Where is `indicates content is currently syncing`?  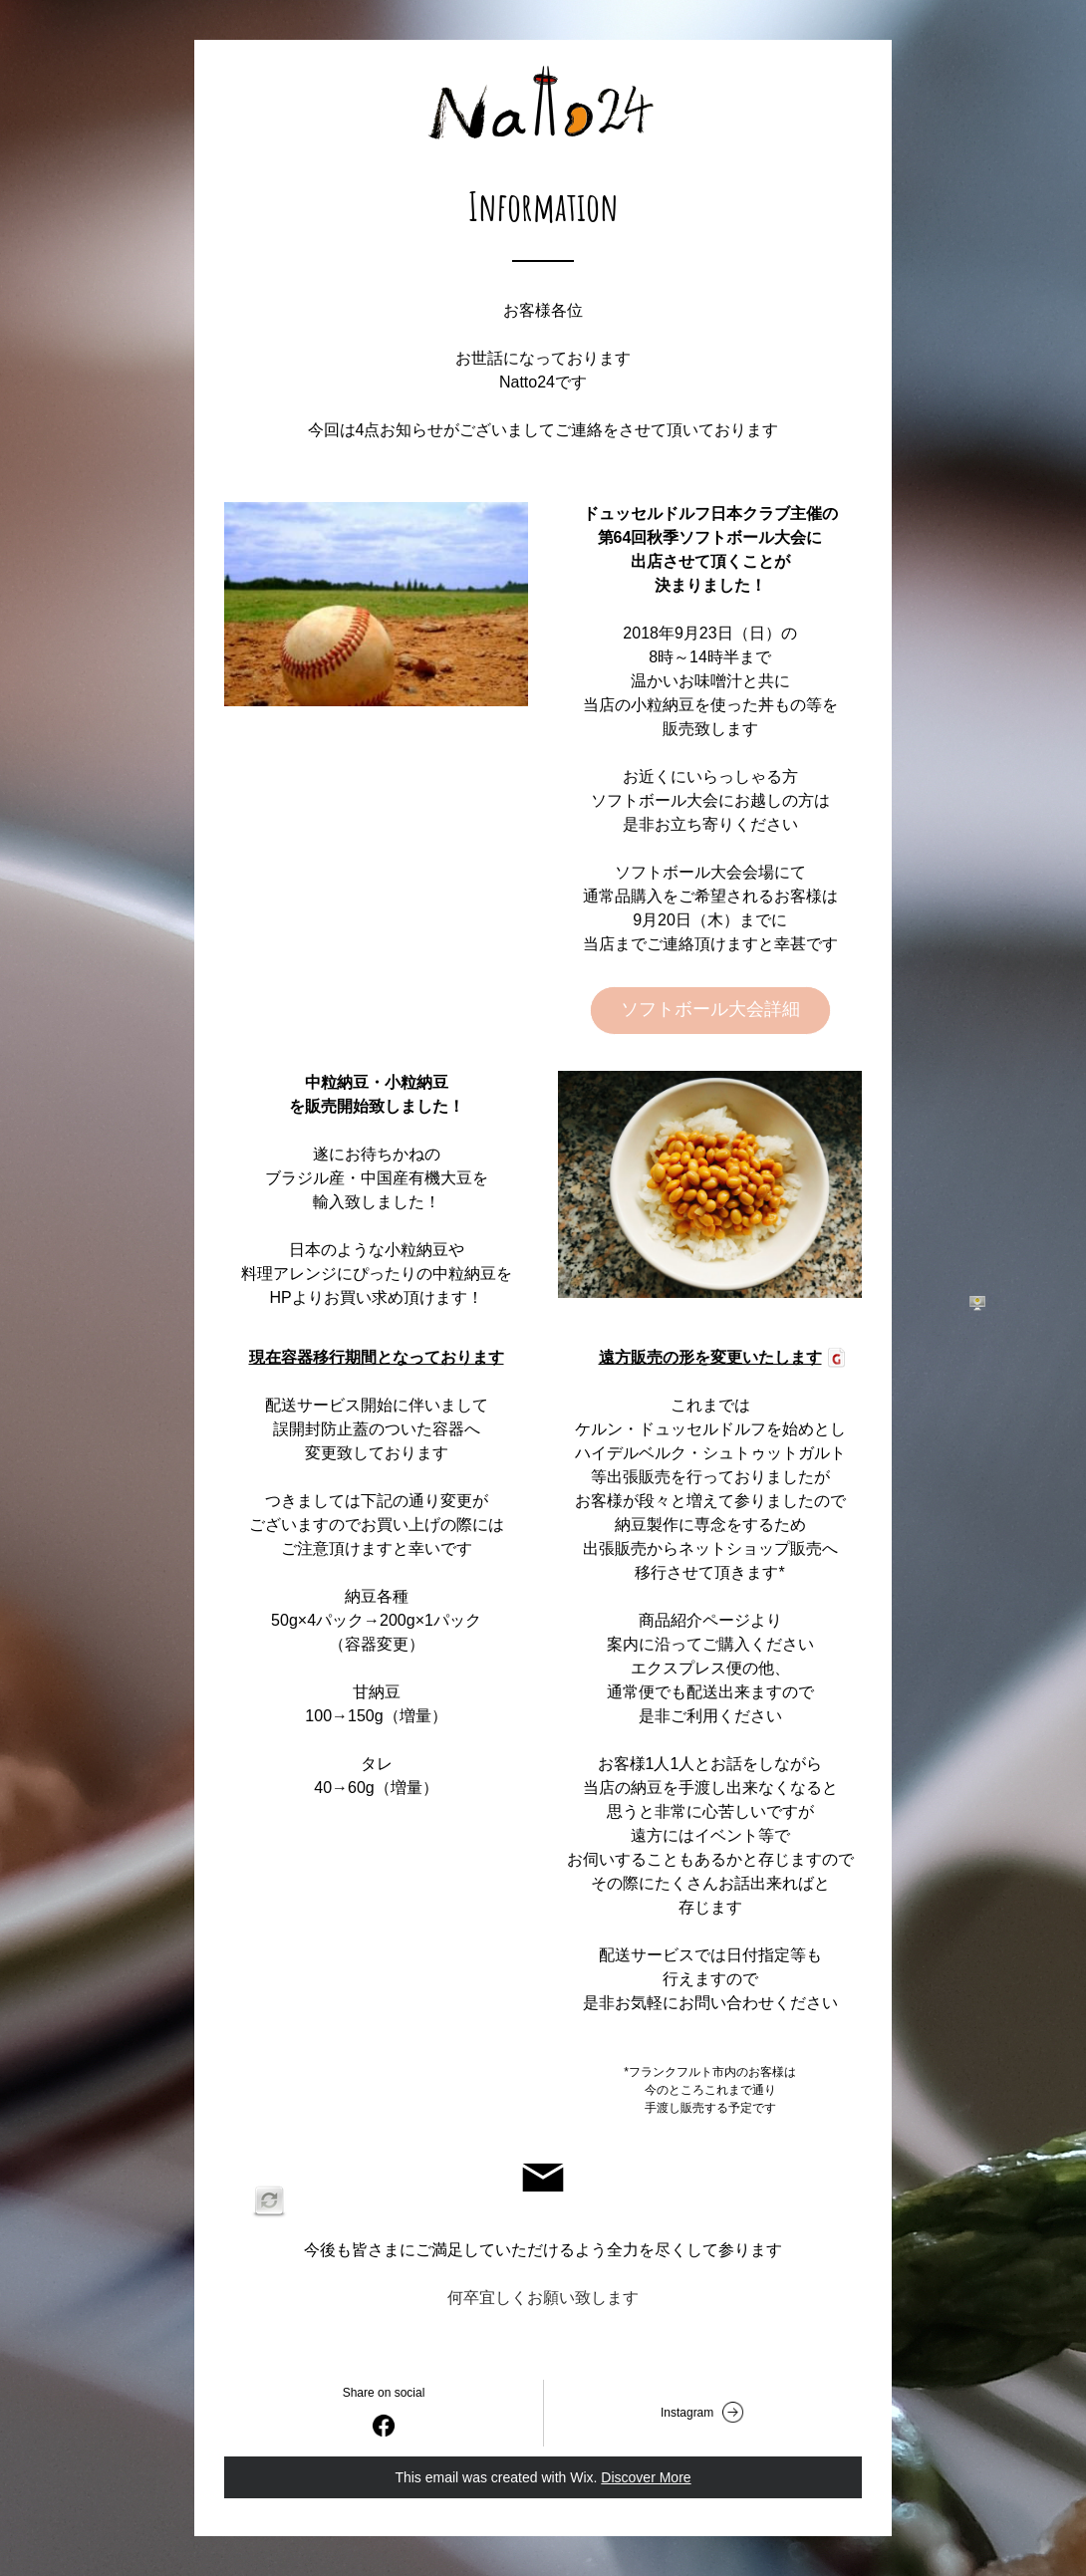
indicates content is currently syncing is located at coordinates (269, 2201).